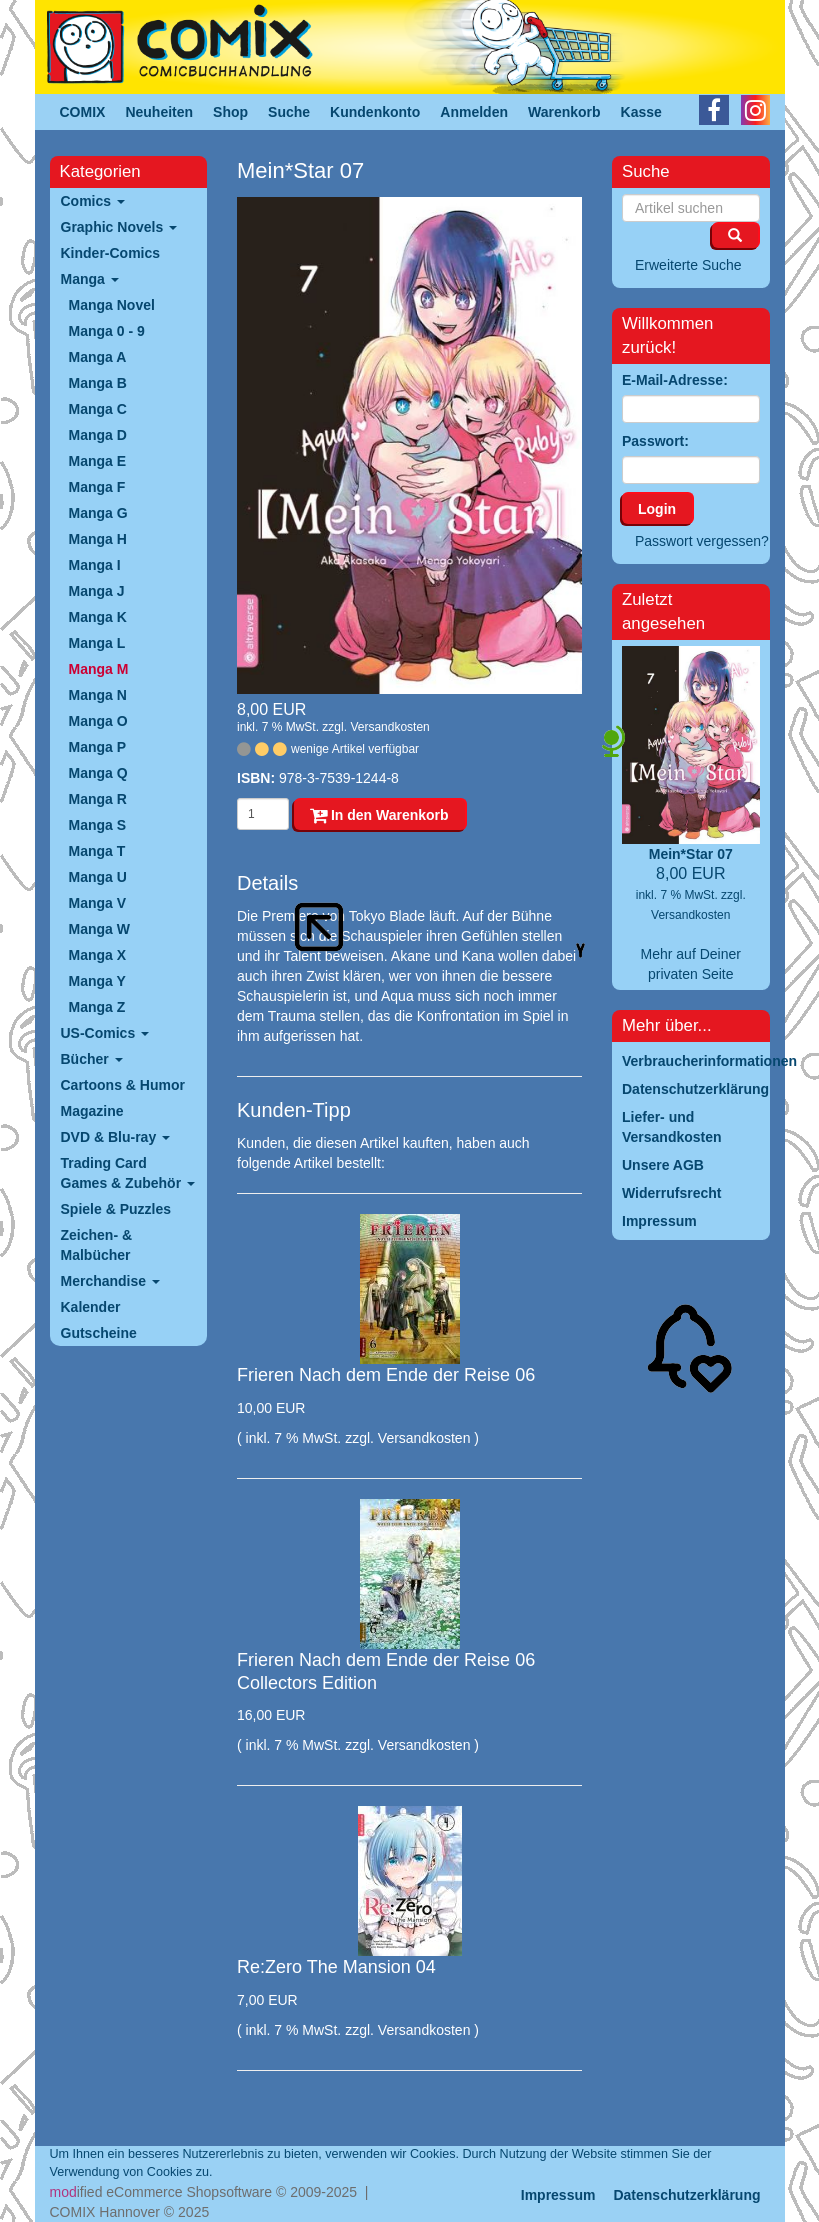 The width and height of the screenshot is (819, 2222). What do you see at coordinates (685, 1346) in the screenshot?
I see `notifications from favorites or loved ones` at bounding box center [685, 1346].